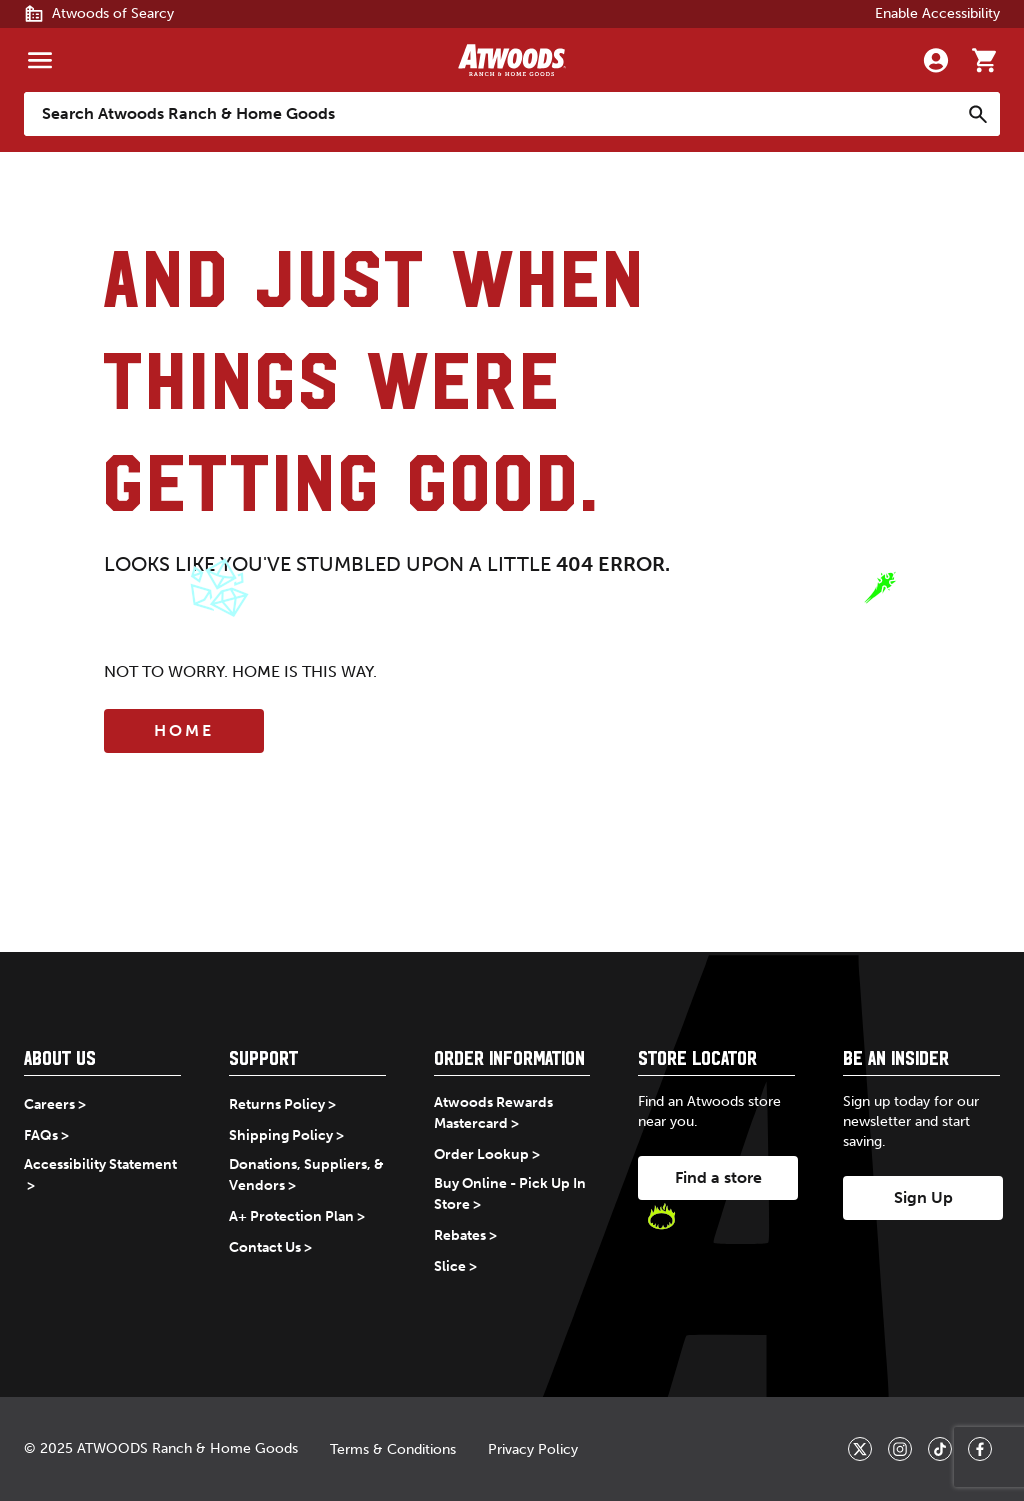 The image size is (1024, 1501). Describe the element at coordinates (219, 587) in the screenshot. I see `view your gem balance or currency` at that location.